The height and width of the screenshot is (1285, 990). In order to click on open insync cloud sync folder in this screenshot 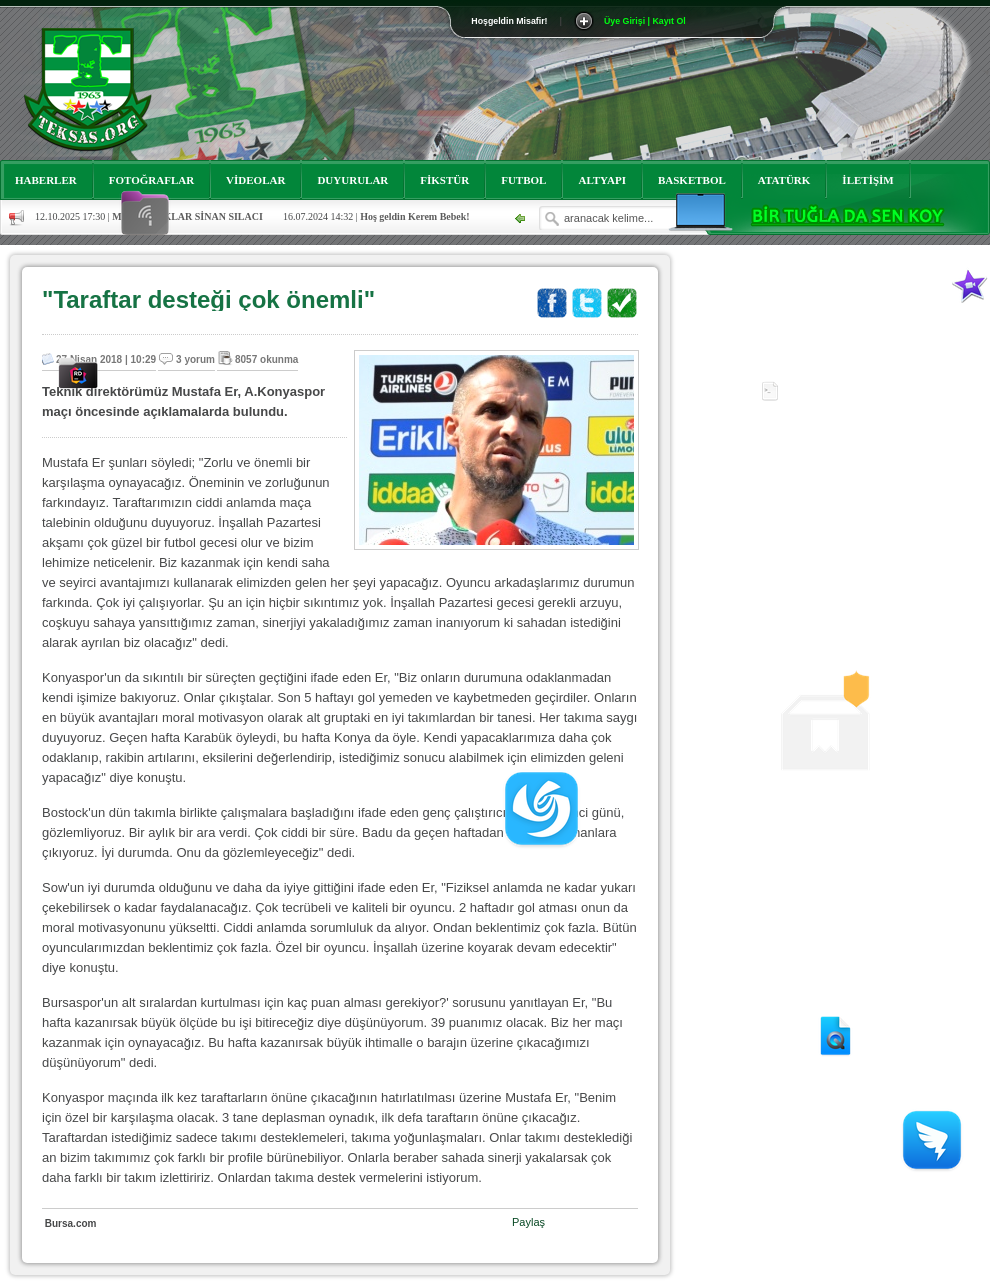, I will do `click(145, 213)`.